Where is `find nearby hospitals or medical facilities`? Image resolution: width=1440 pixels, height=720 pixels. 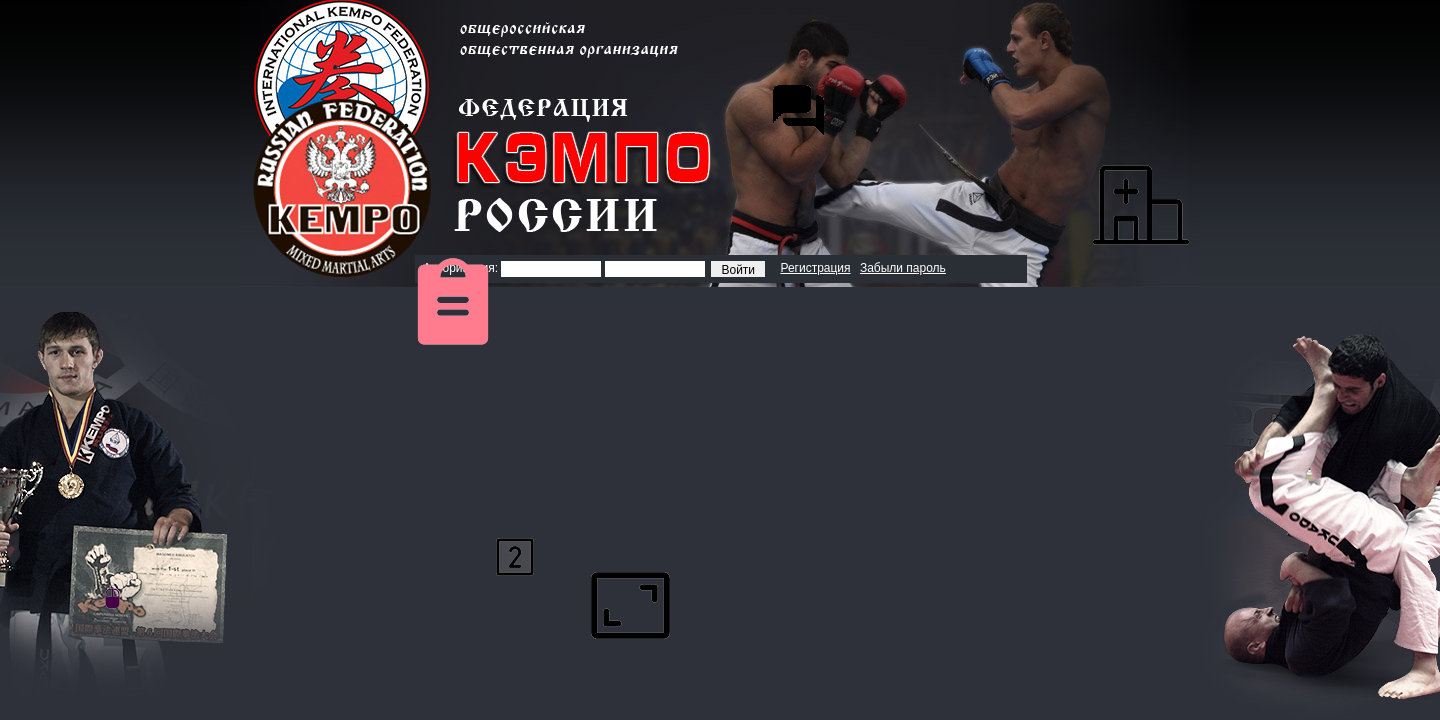
find nearby hospitals or medical facilities is located at coordinates (1136, 205).